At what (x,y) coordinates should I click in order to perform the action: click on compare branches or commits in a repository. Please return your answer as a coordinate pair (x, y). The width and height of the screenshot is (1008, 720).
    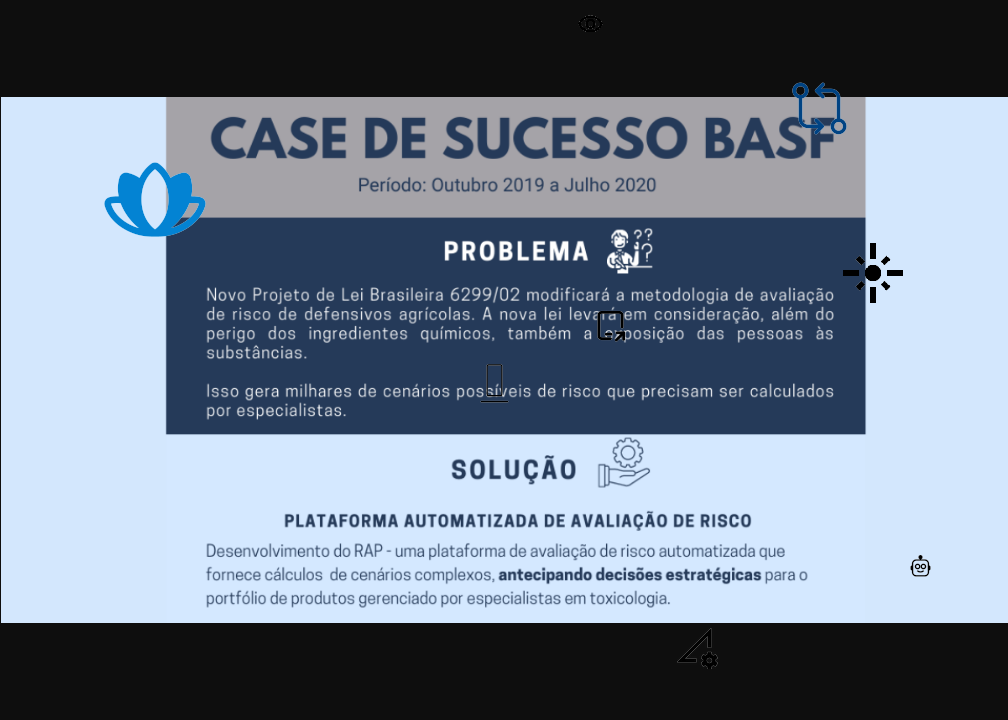
    Looking at the image, I should click on (819, 108).